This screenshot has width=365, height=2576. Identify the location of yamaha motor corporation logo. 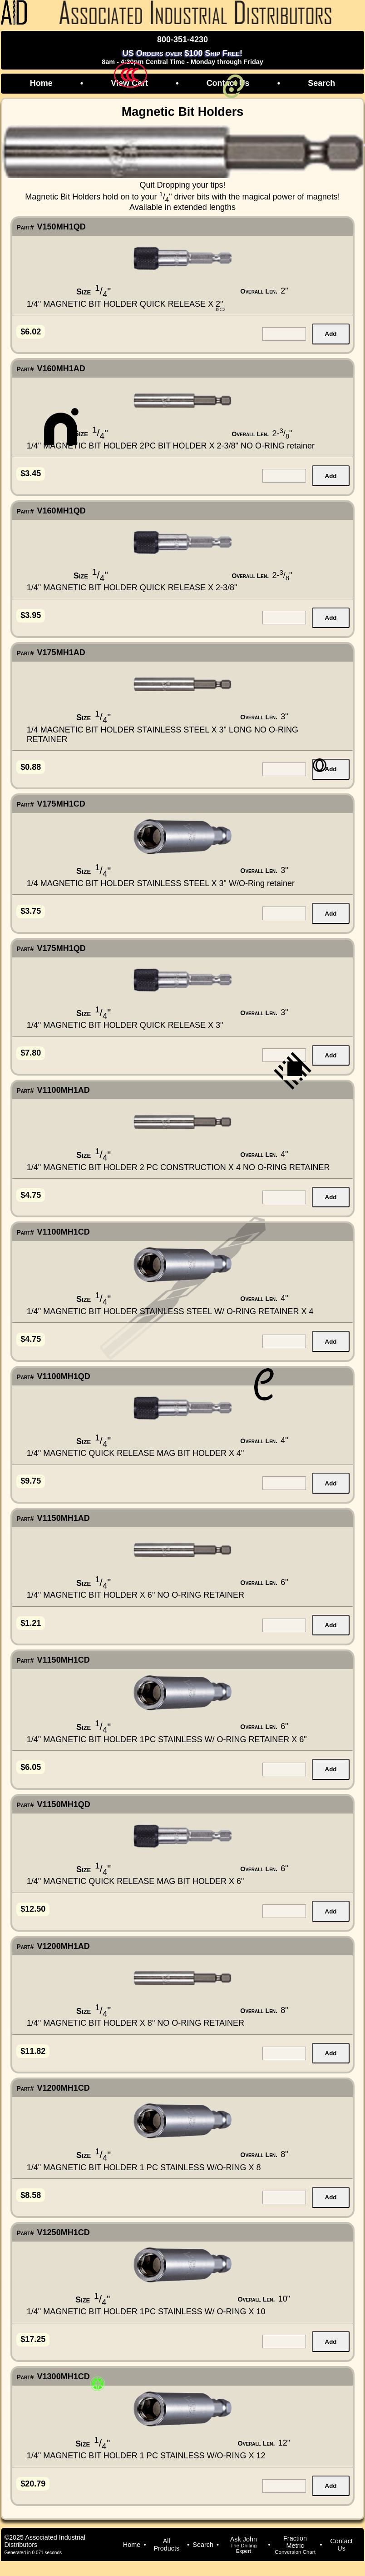
(98, 2384).